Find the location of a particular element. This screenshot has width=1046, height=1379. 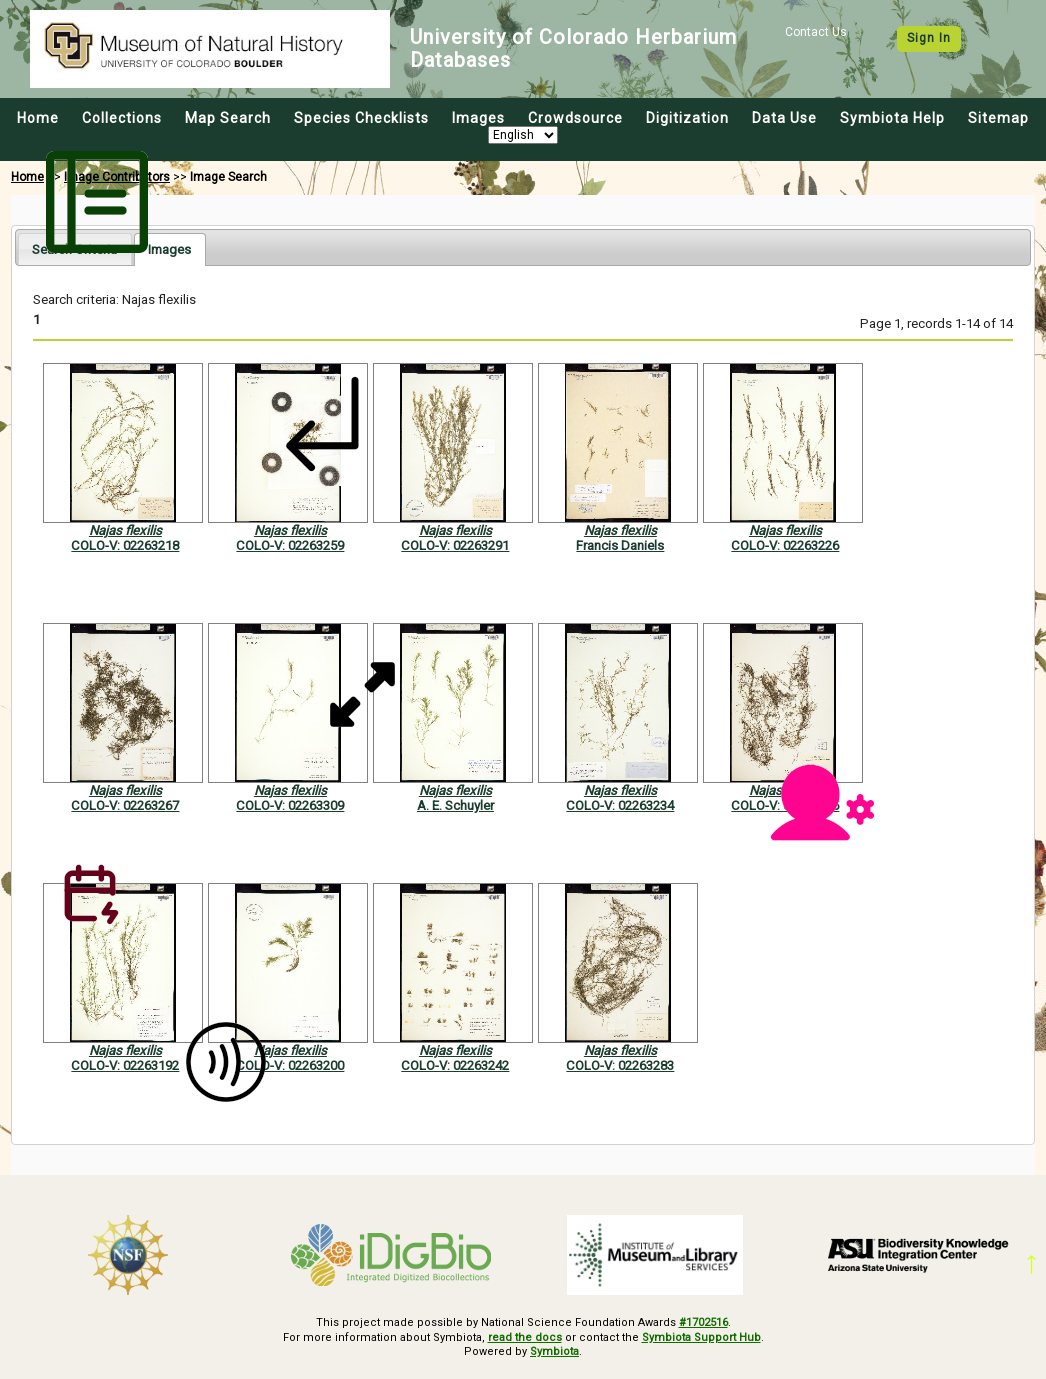

return or enter key is located at coordinates (326, 424).